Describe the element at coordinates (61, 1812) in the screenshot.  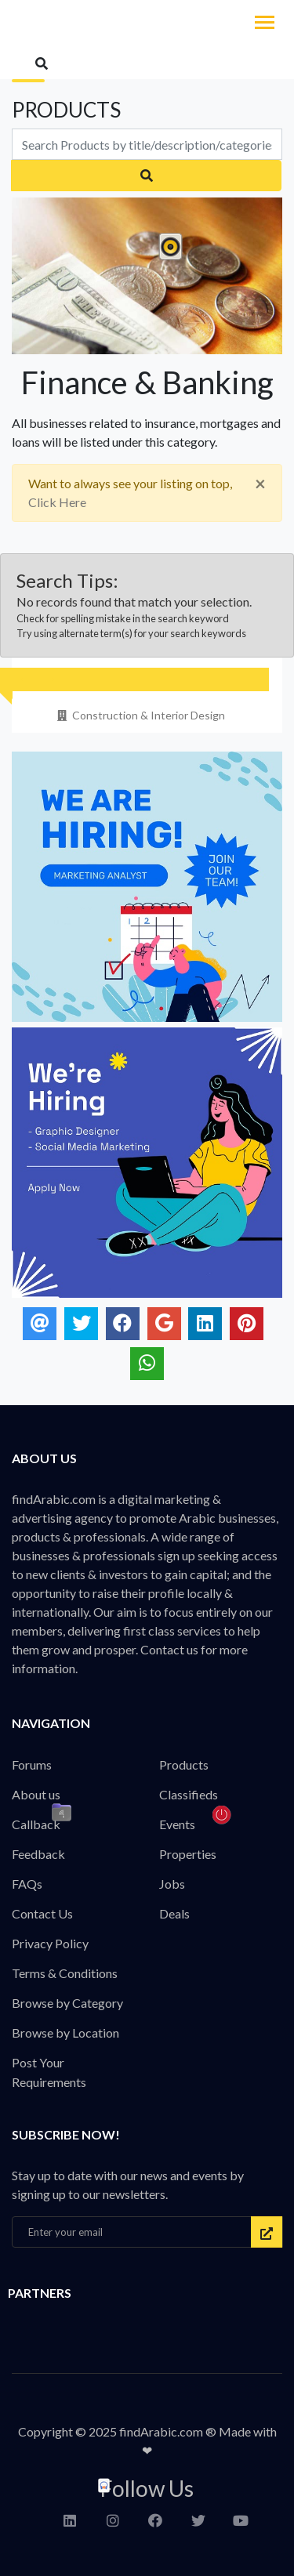
I see `open insync cloud sync folder` at that location.